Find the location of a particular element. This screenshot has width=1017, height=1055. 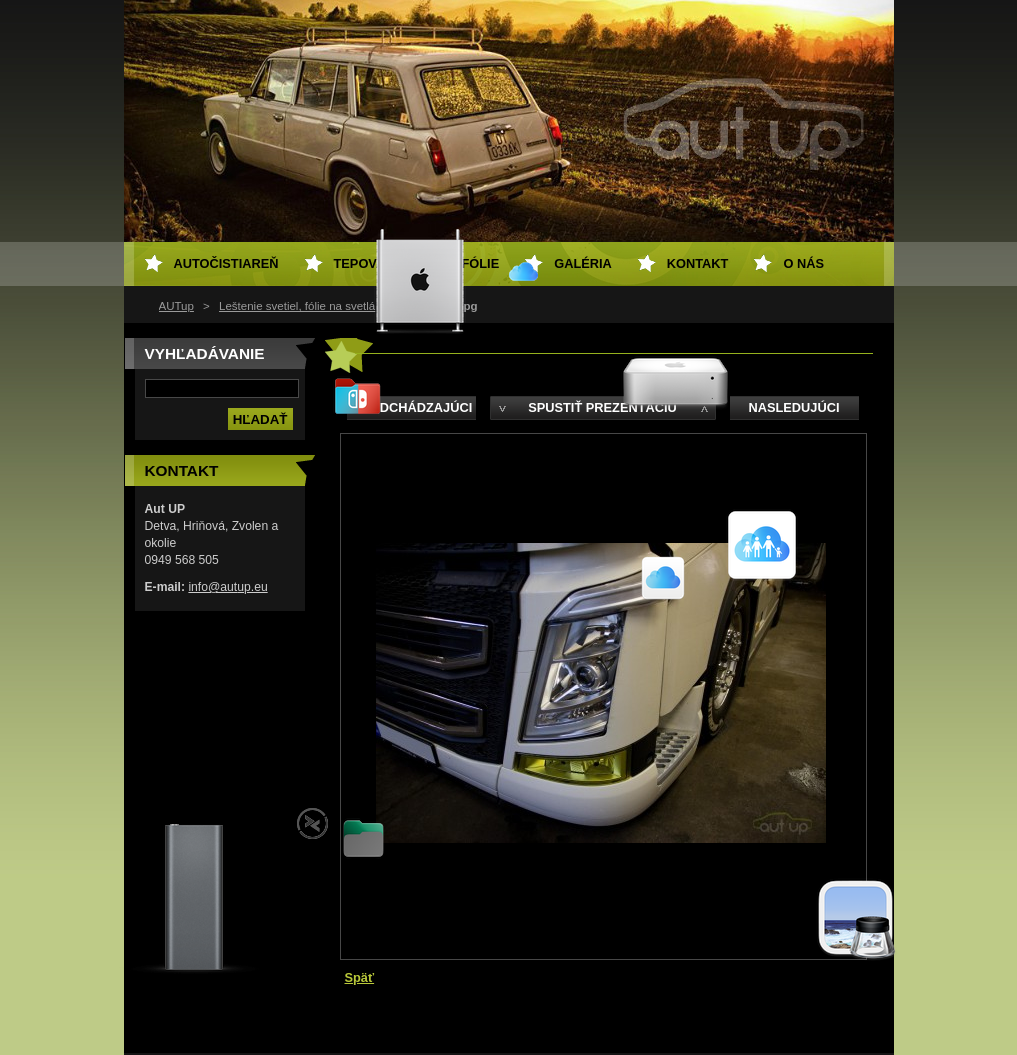

access iCloud storage and sync settings is located at coordinates (663, 578).